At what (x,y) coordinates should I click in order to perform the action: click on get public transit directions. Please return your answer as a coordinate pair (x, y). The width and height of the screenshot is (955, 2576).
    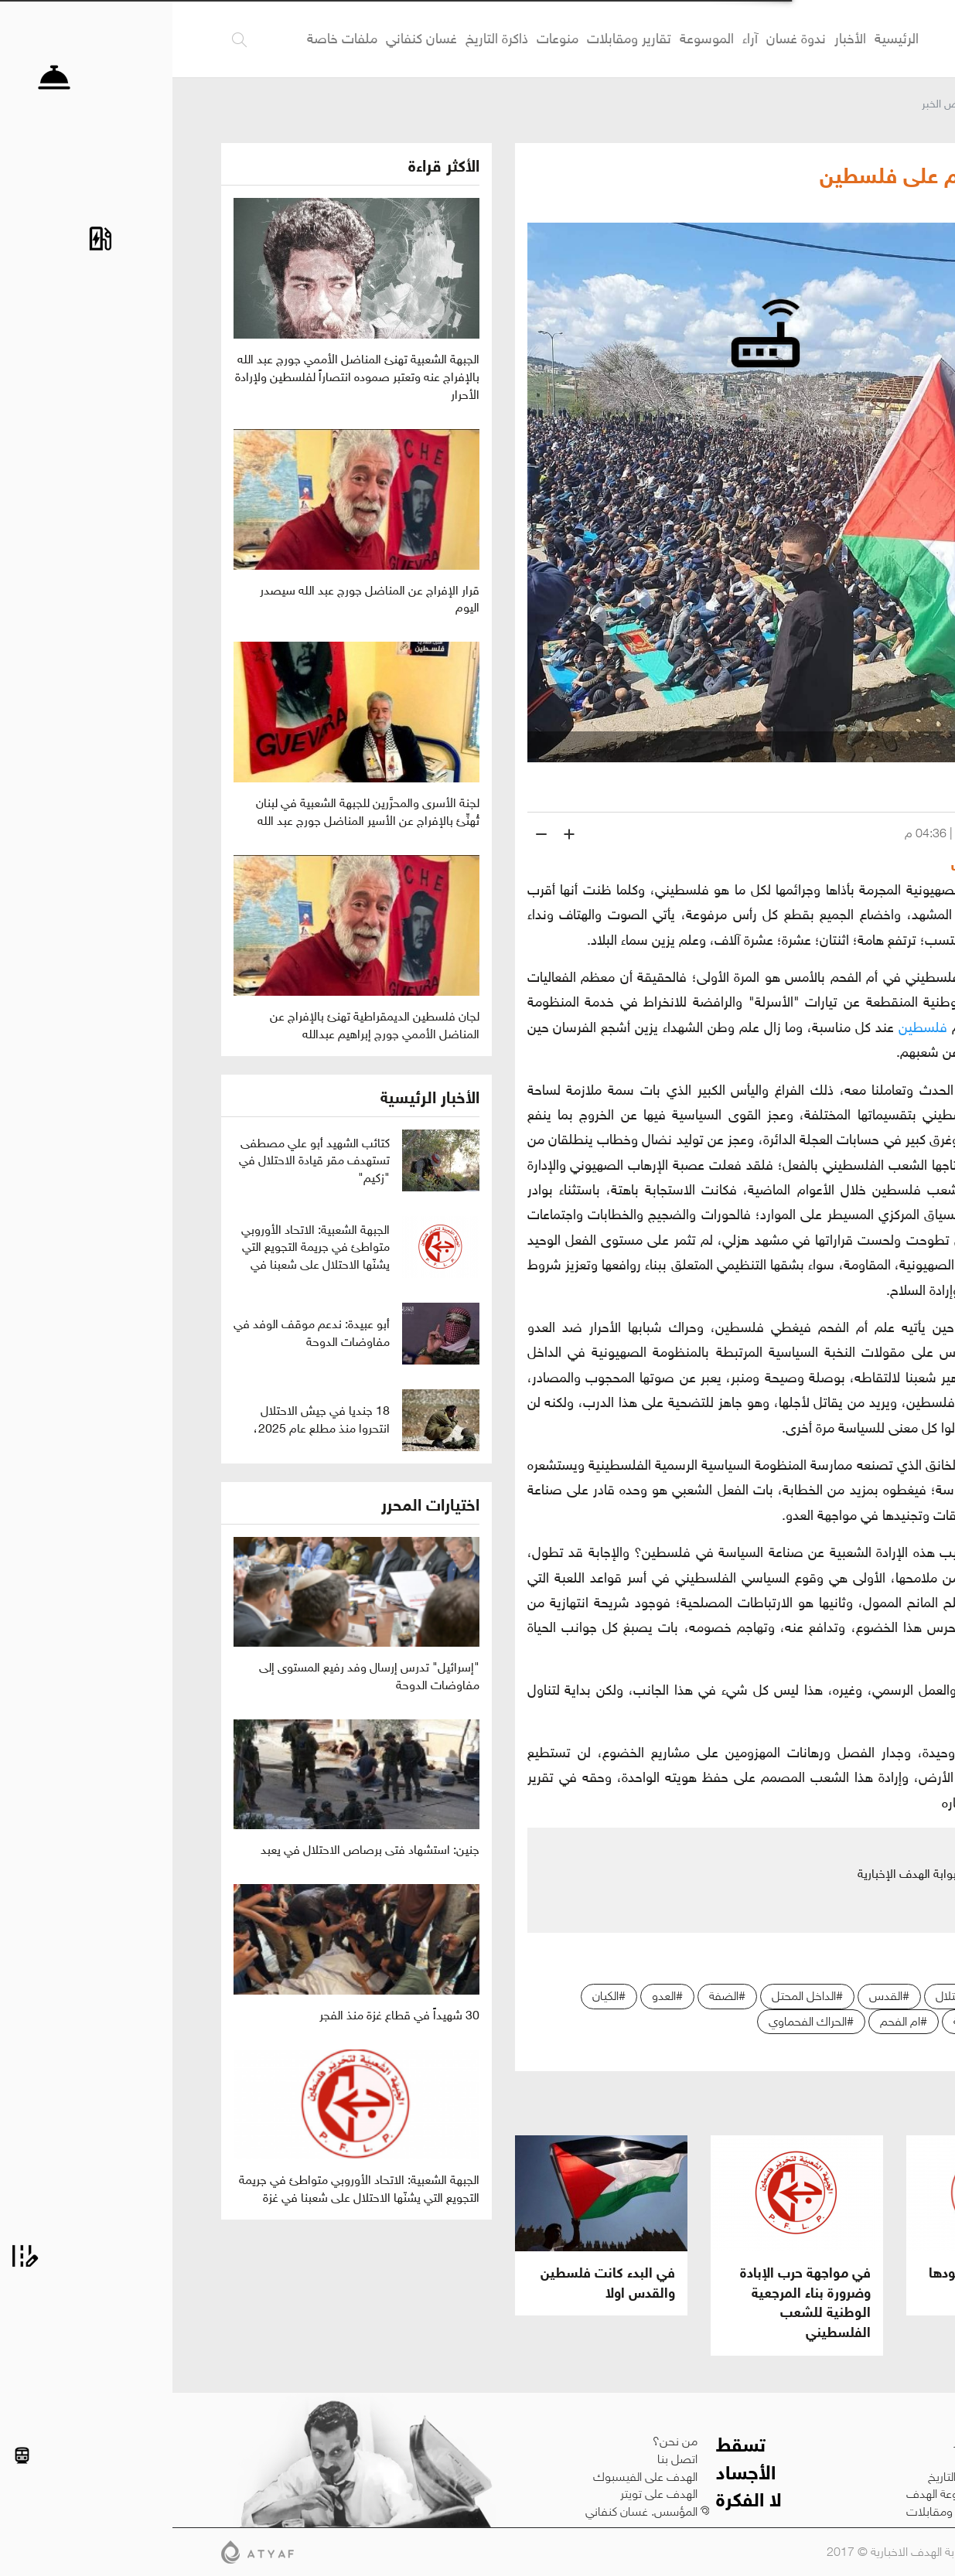
    Looking at the image, I should click on (22, 2455).